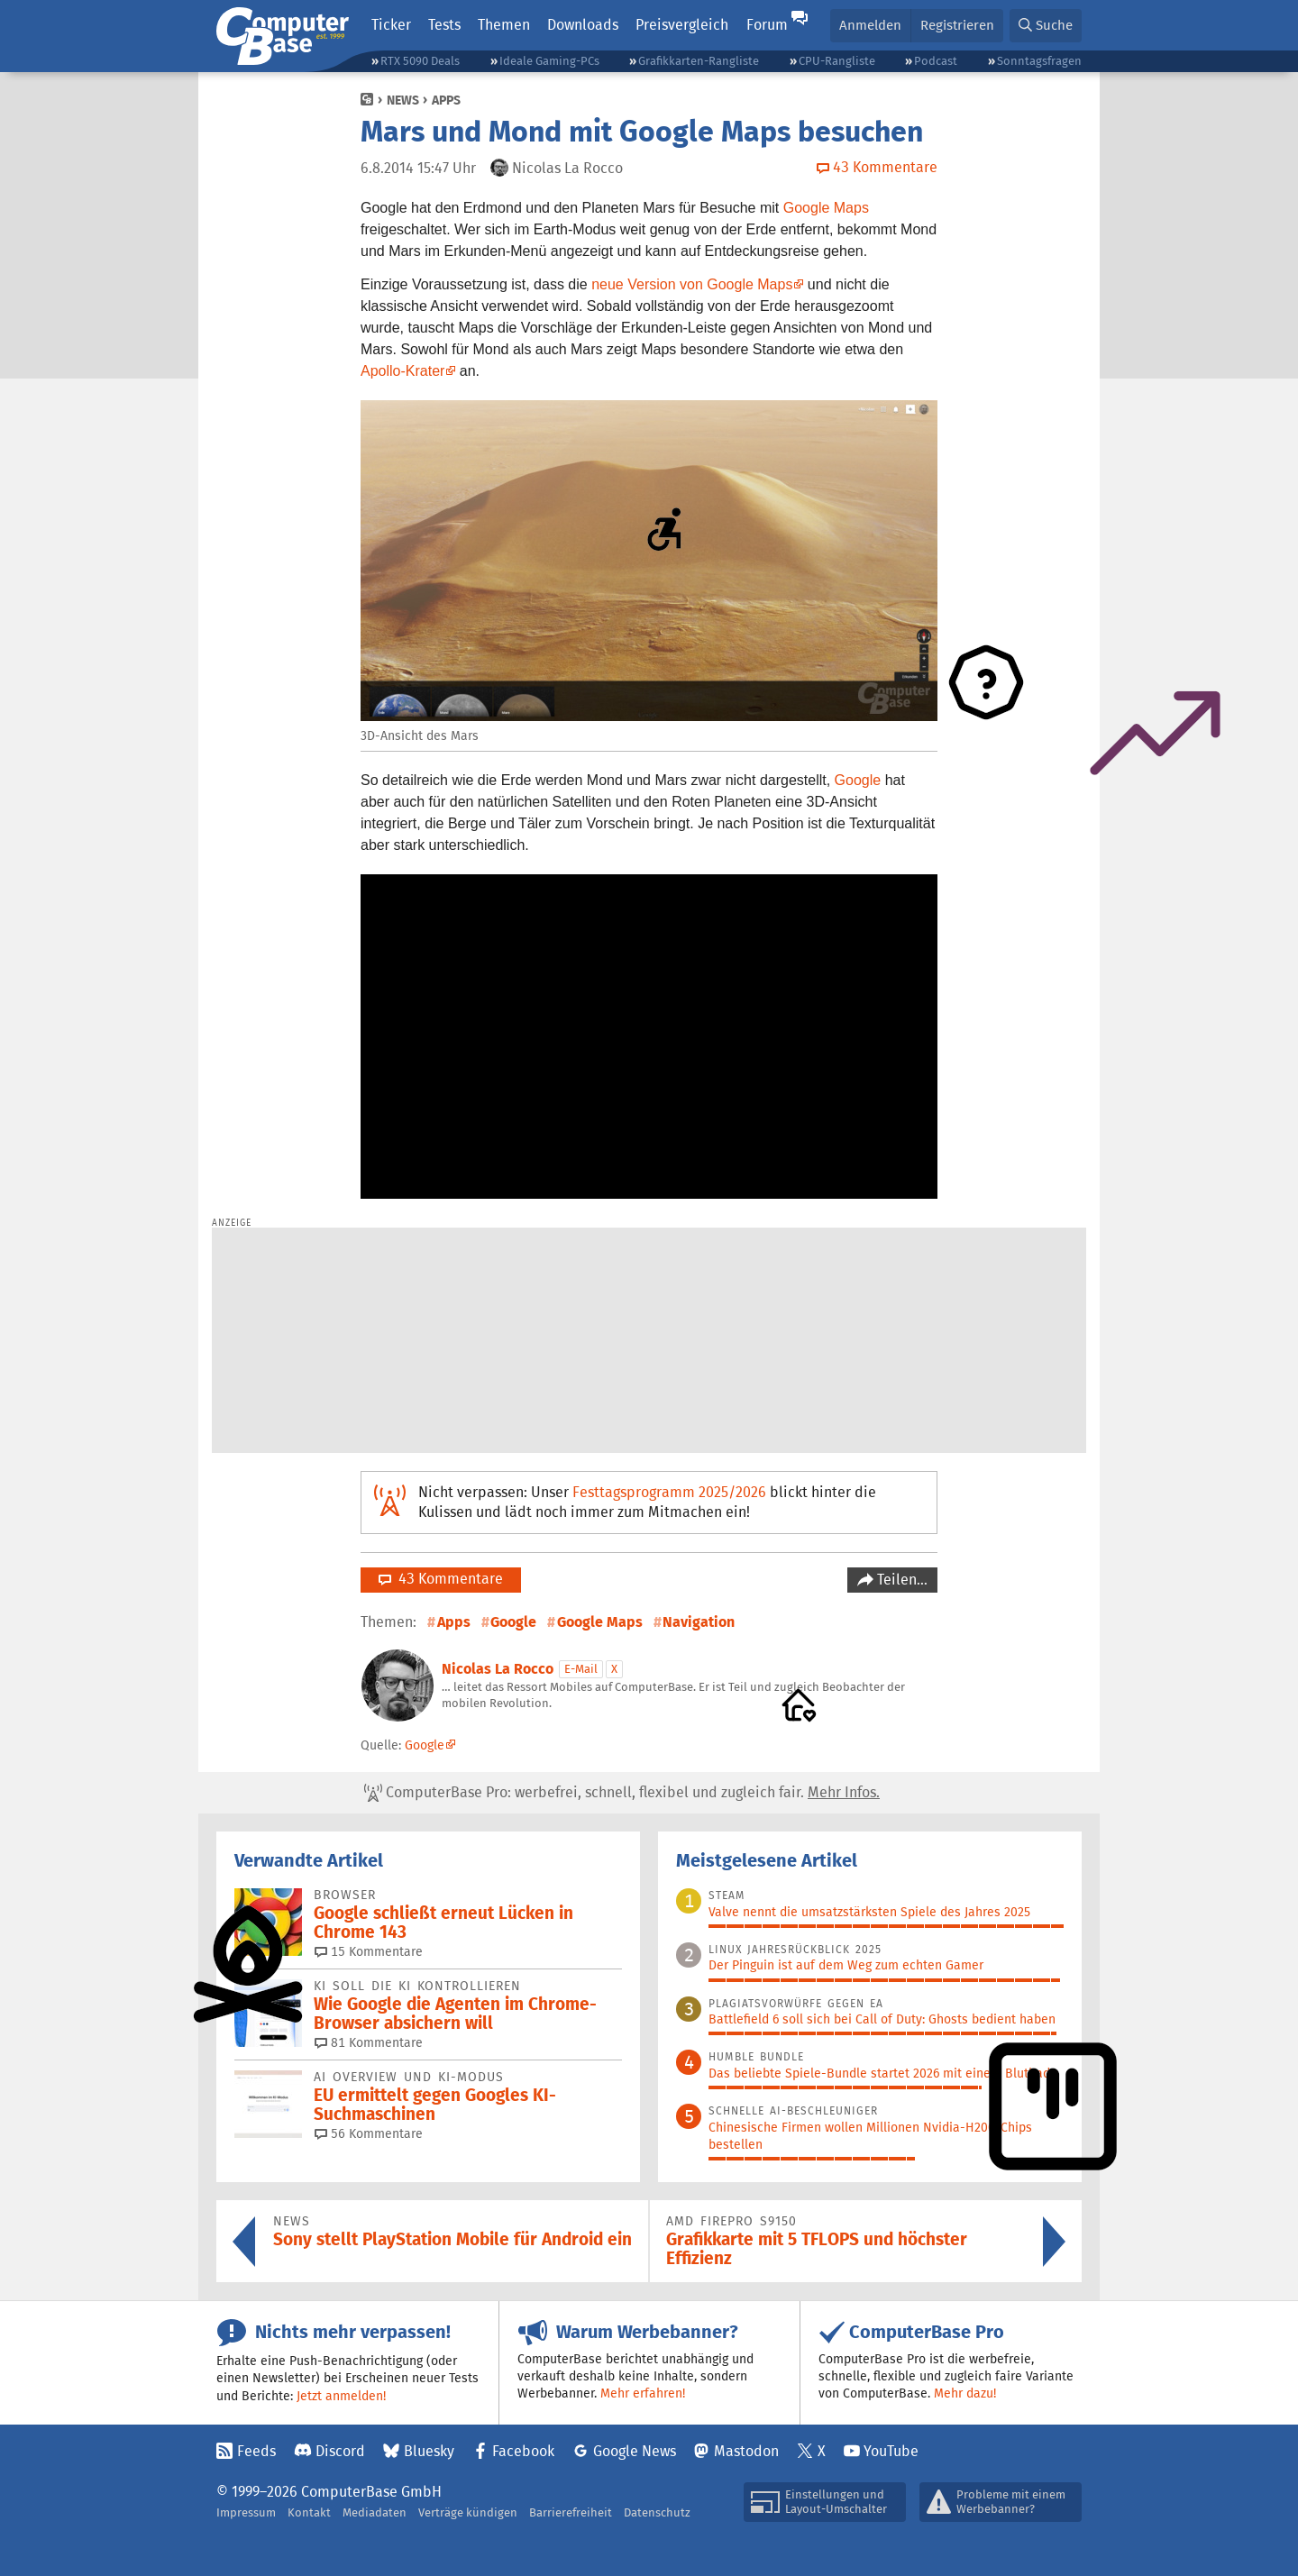 Image resolution: width=1298 pixels, height=2576 pixels. I want to click on view trending or popular content, so click(1155, 737).